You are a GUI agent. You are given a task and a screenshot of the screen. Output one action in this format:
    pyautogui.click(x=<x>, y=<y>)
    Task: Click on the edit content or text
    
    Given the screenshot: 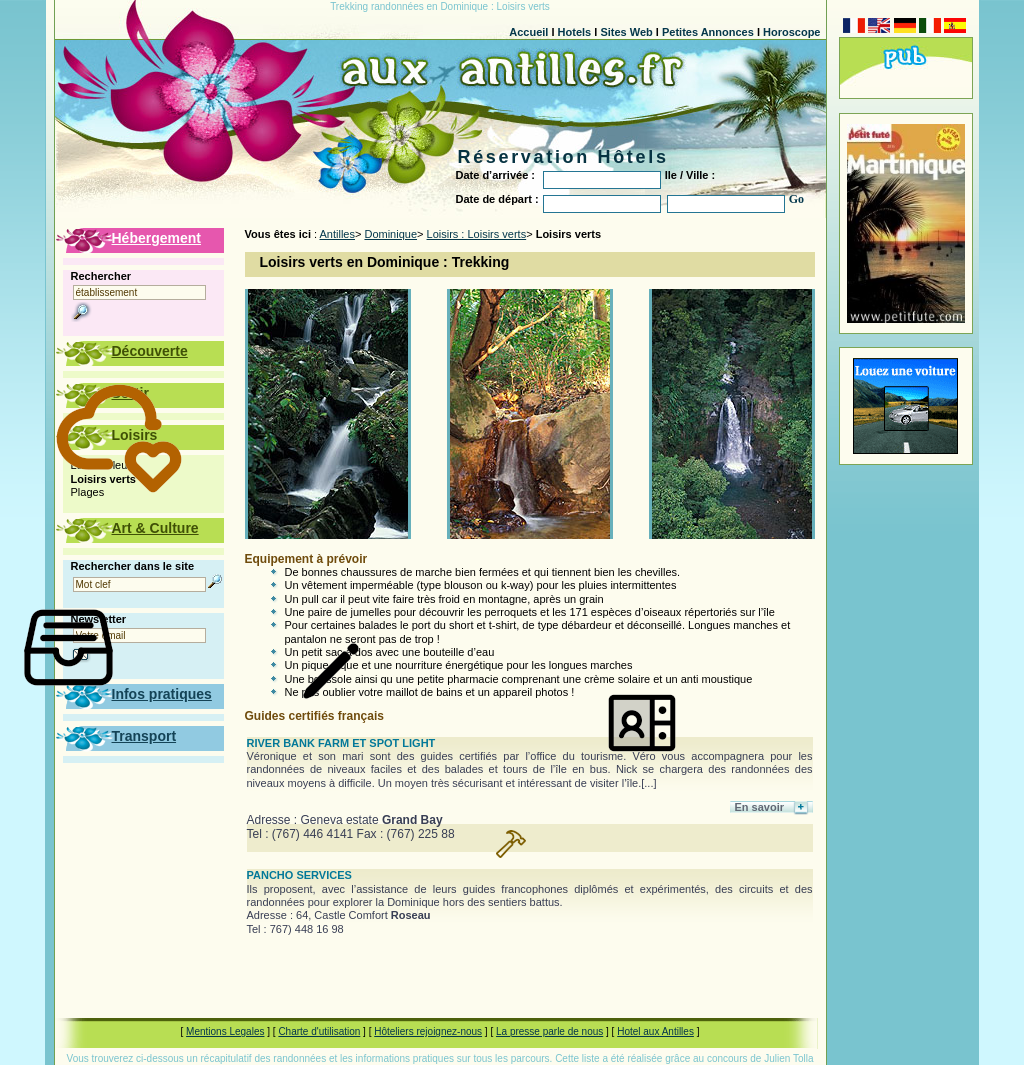 What is the action you would take?
    pyautogui.click(x=331, y=671)
    